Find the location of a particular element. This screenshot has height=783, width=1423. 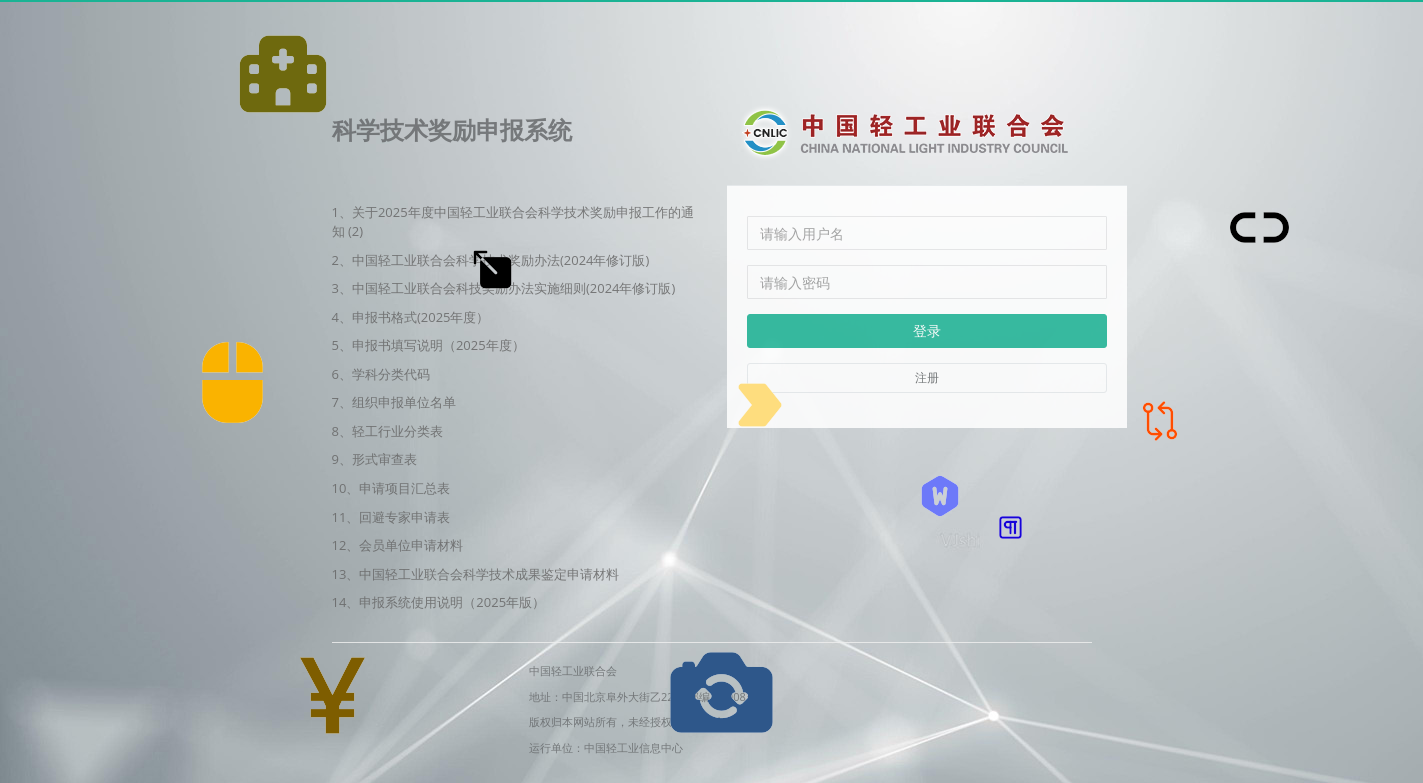

indicates Japanese yen currency is located at coordinates (332, 695).